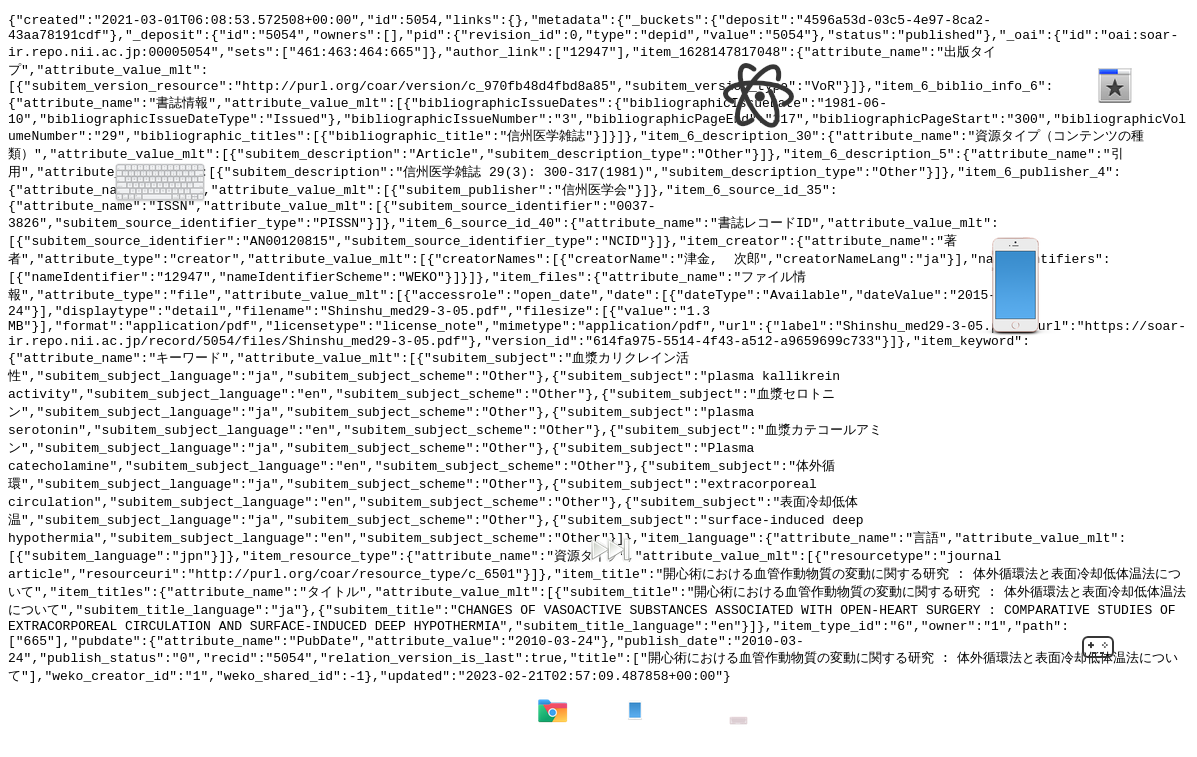 Image resolution: width=1197 pixels, height=757 pixels. What do you see at coordinates (758, 95) in the screenshot?
I see `open Atom text editor` at bounding box center [758, 95].